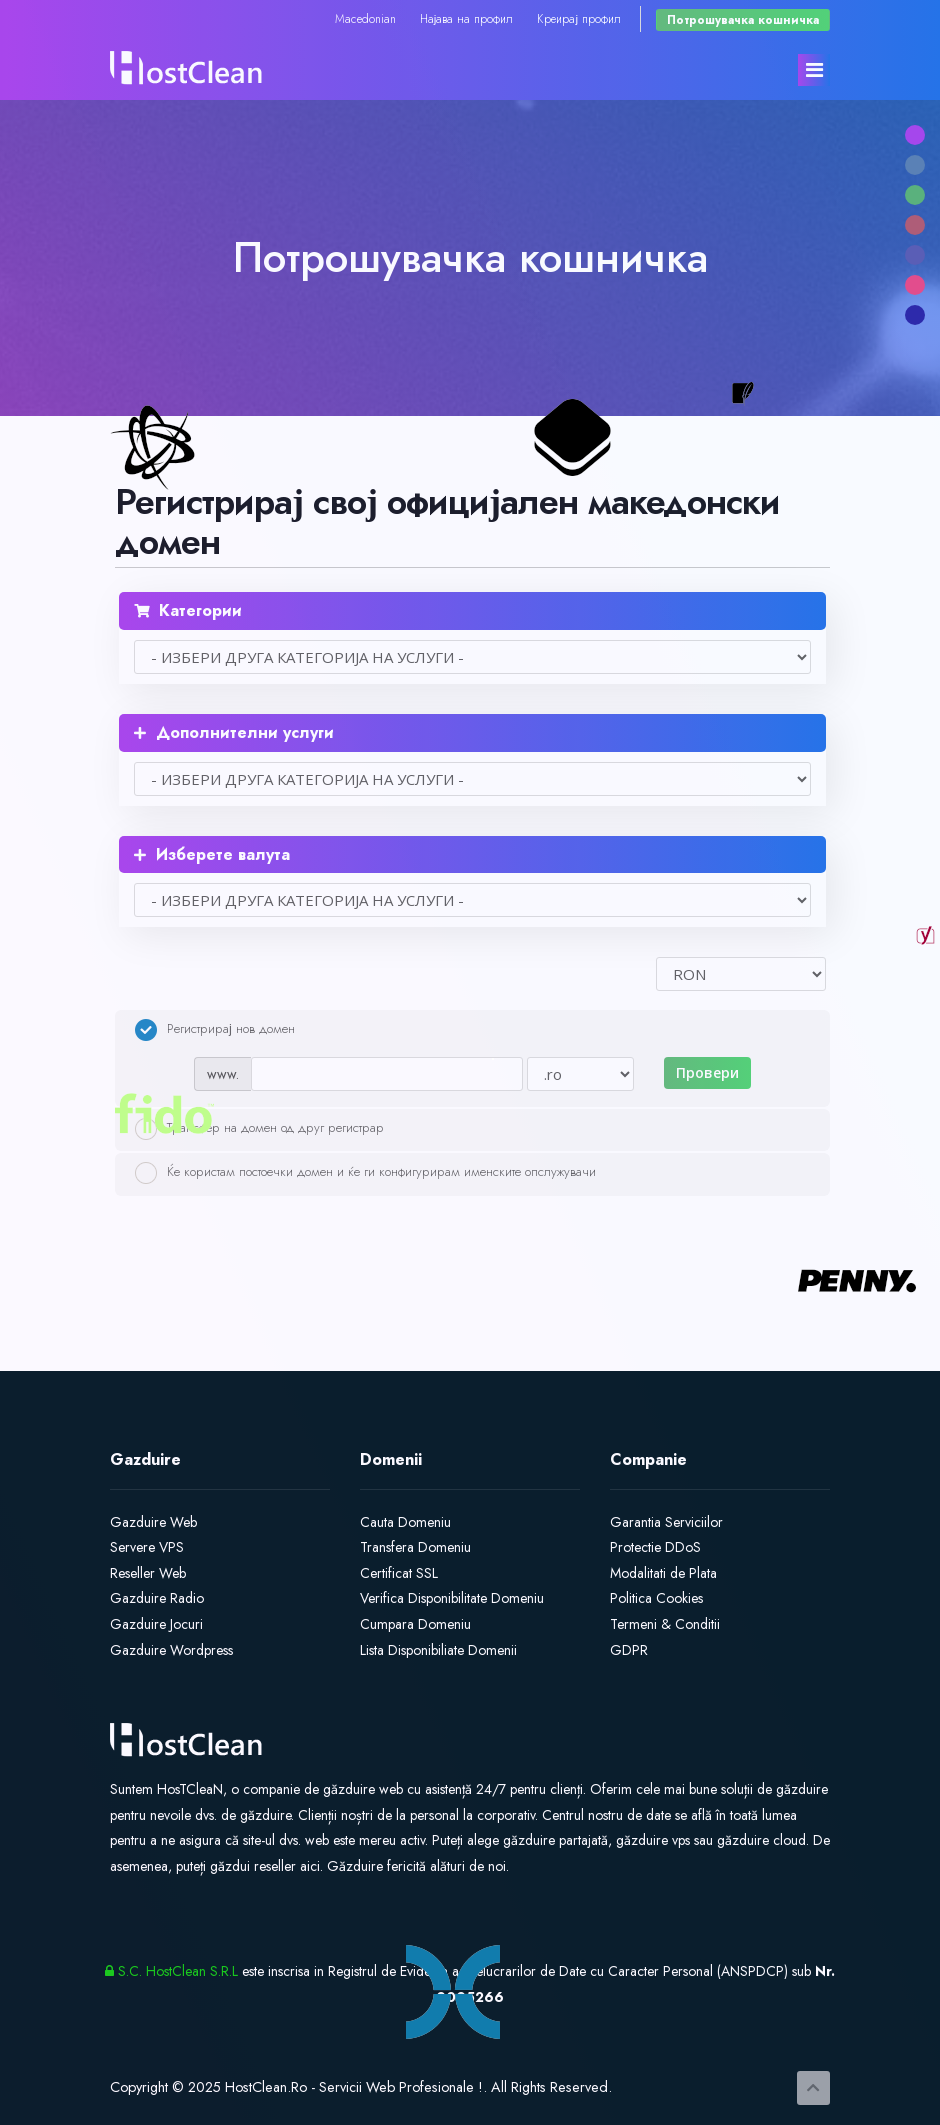  What do you see at coordinates (743, 394) in the screenshot?
I see `SQLite database technology` at bounding box center [743, 394].